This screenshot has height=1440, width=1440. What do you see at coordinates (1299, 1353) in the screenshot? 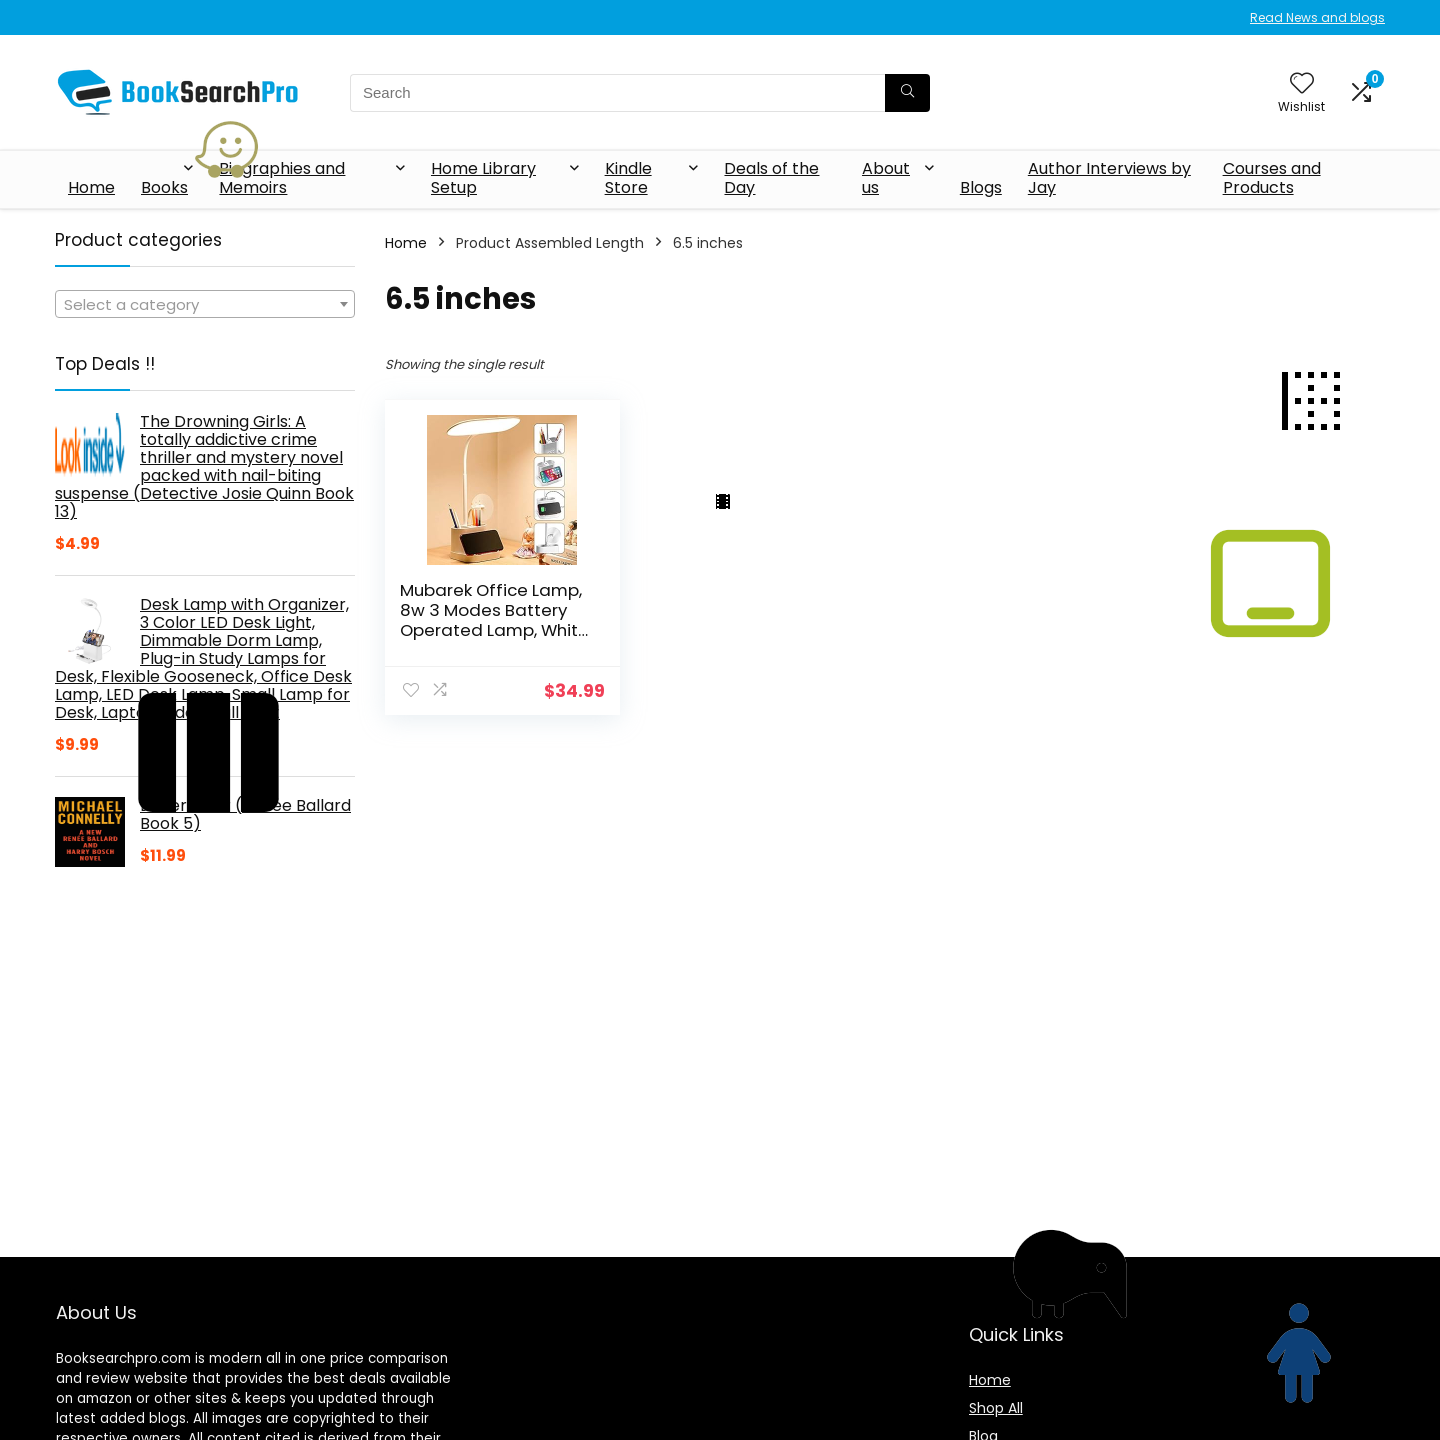
I see `indicates female or women's restroom` at bounding box center [1299, 1353].